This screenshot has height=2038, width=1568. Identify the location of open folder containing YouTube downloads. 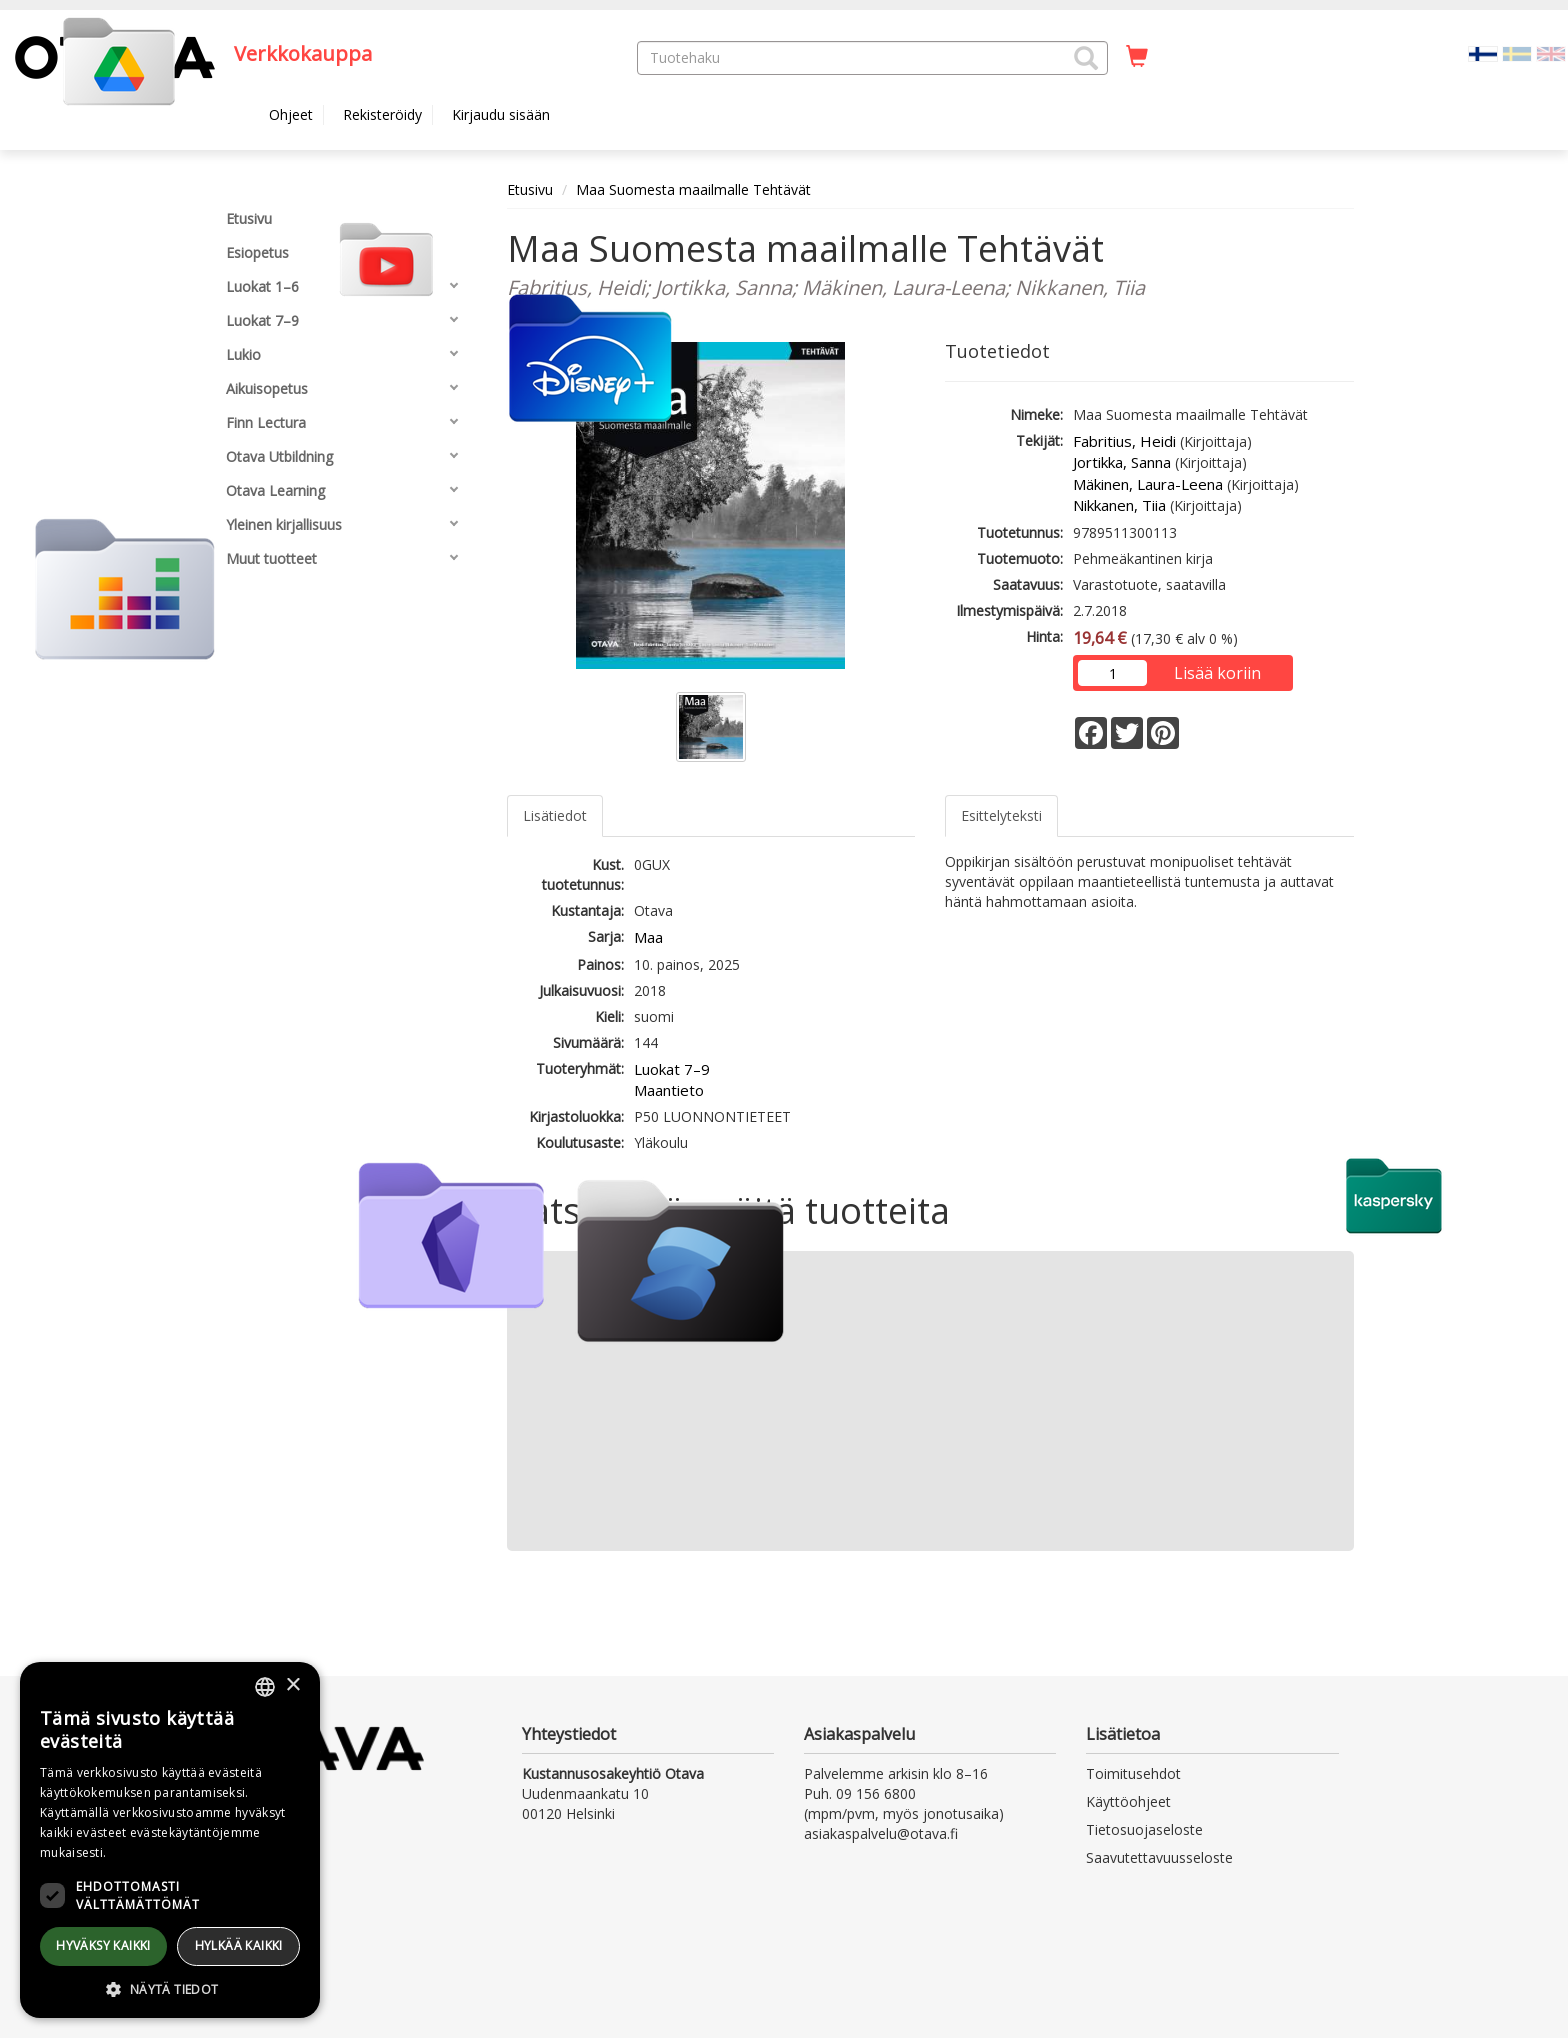
(386, 262).